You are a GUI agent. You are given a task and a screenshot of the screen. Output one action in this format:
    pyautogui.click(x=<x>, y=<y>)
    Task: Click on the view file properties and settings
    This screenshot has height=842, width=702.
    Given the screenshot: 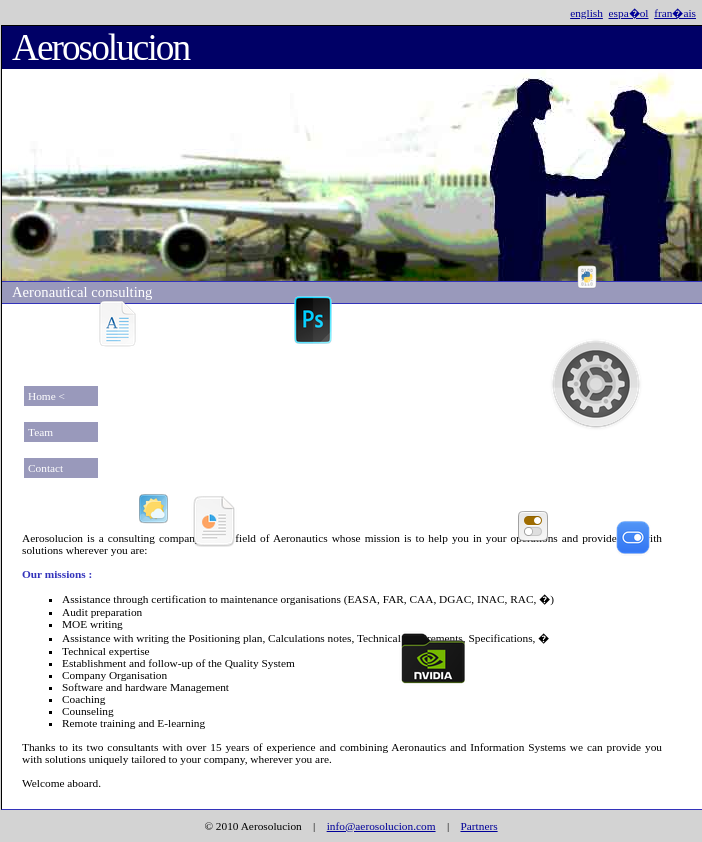 What is the action you would take?
    pyautogui.click(x=596, y=384)
    